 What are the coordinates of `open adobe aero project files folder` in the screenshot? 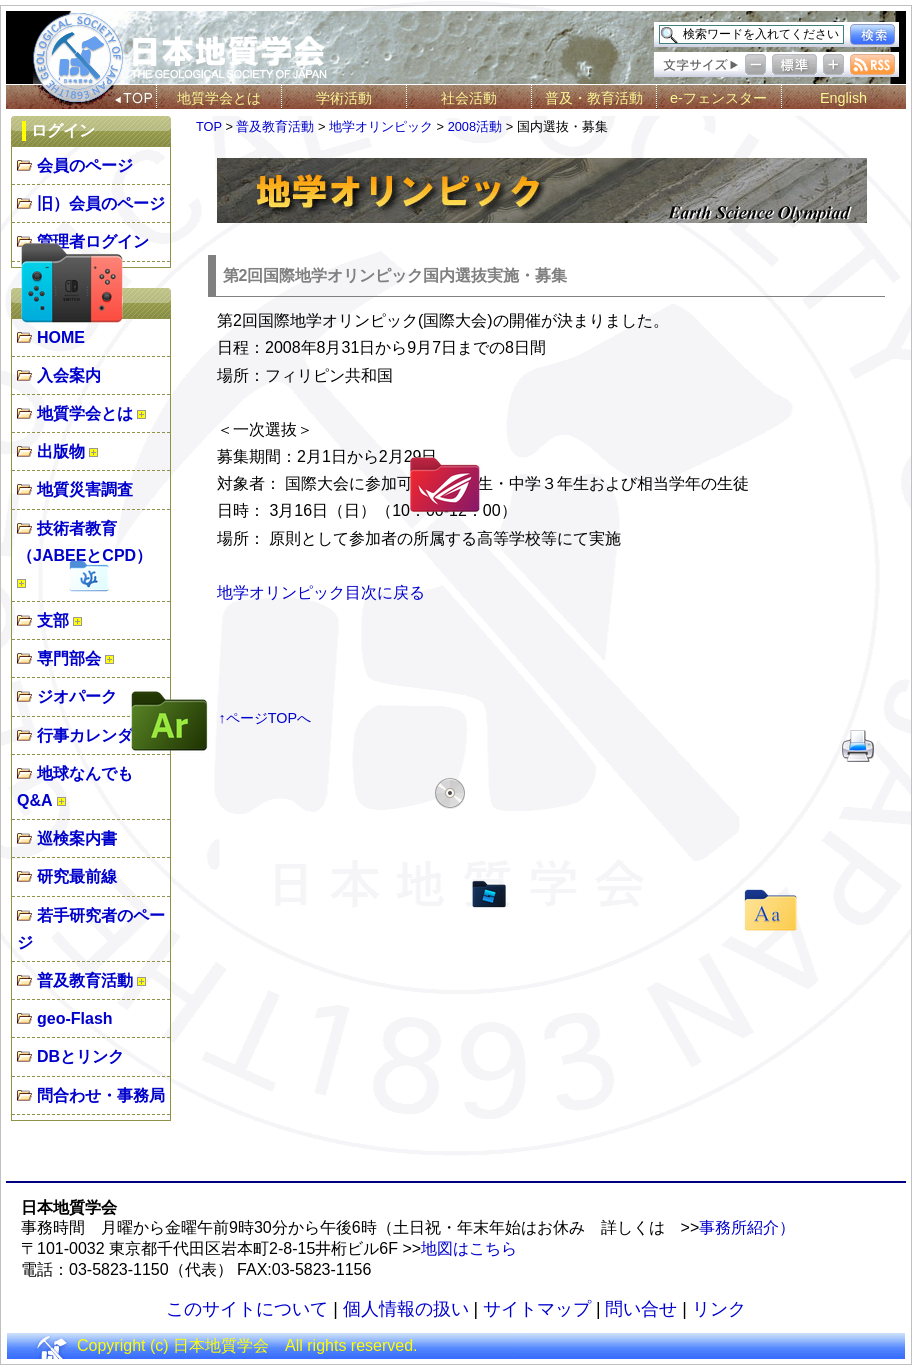 It's located at (169, 723).